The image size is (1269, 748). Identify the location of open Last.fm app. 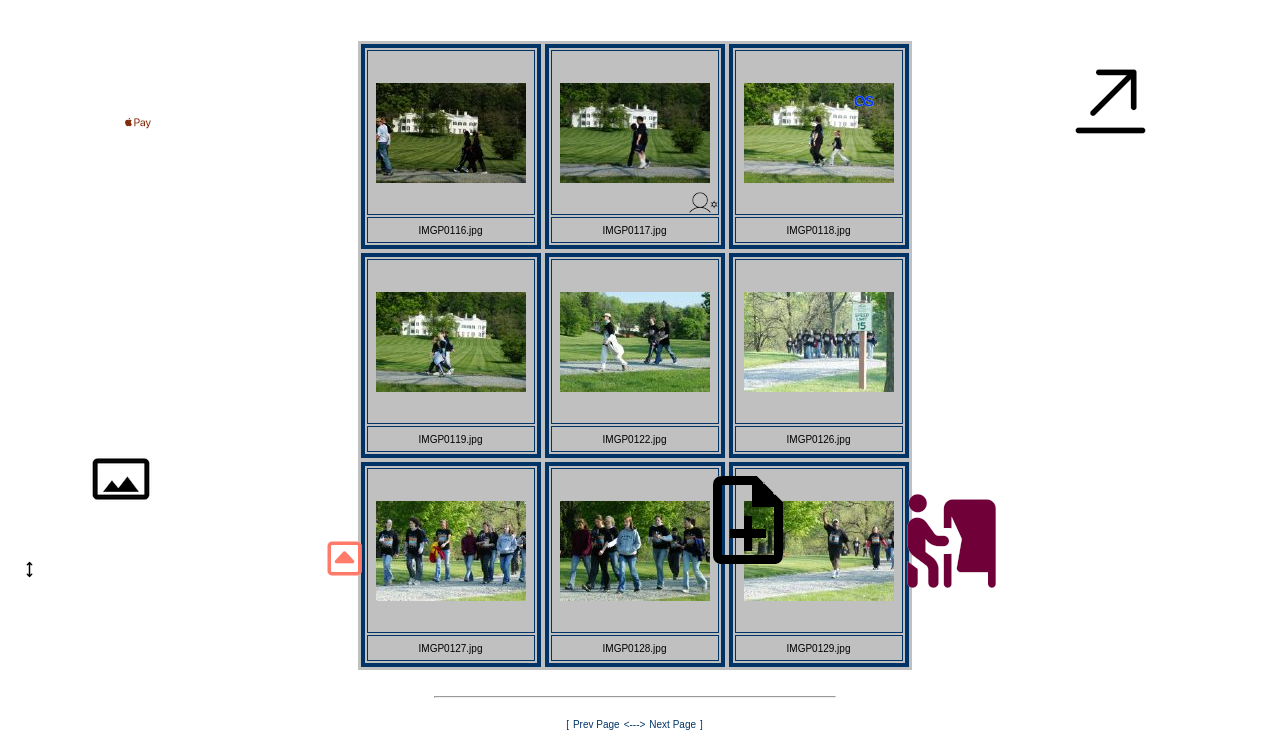
(864, 101).